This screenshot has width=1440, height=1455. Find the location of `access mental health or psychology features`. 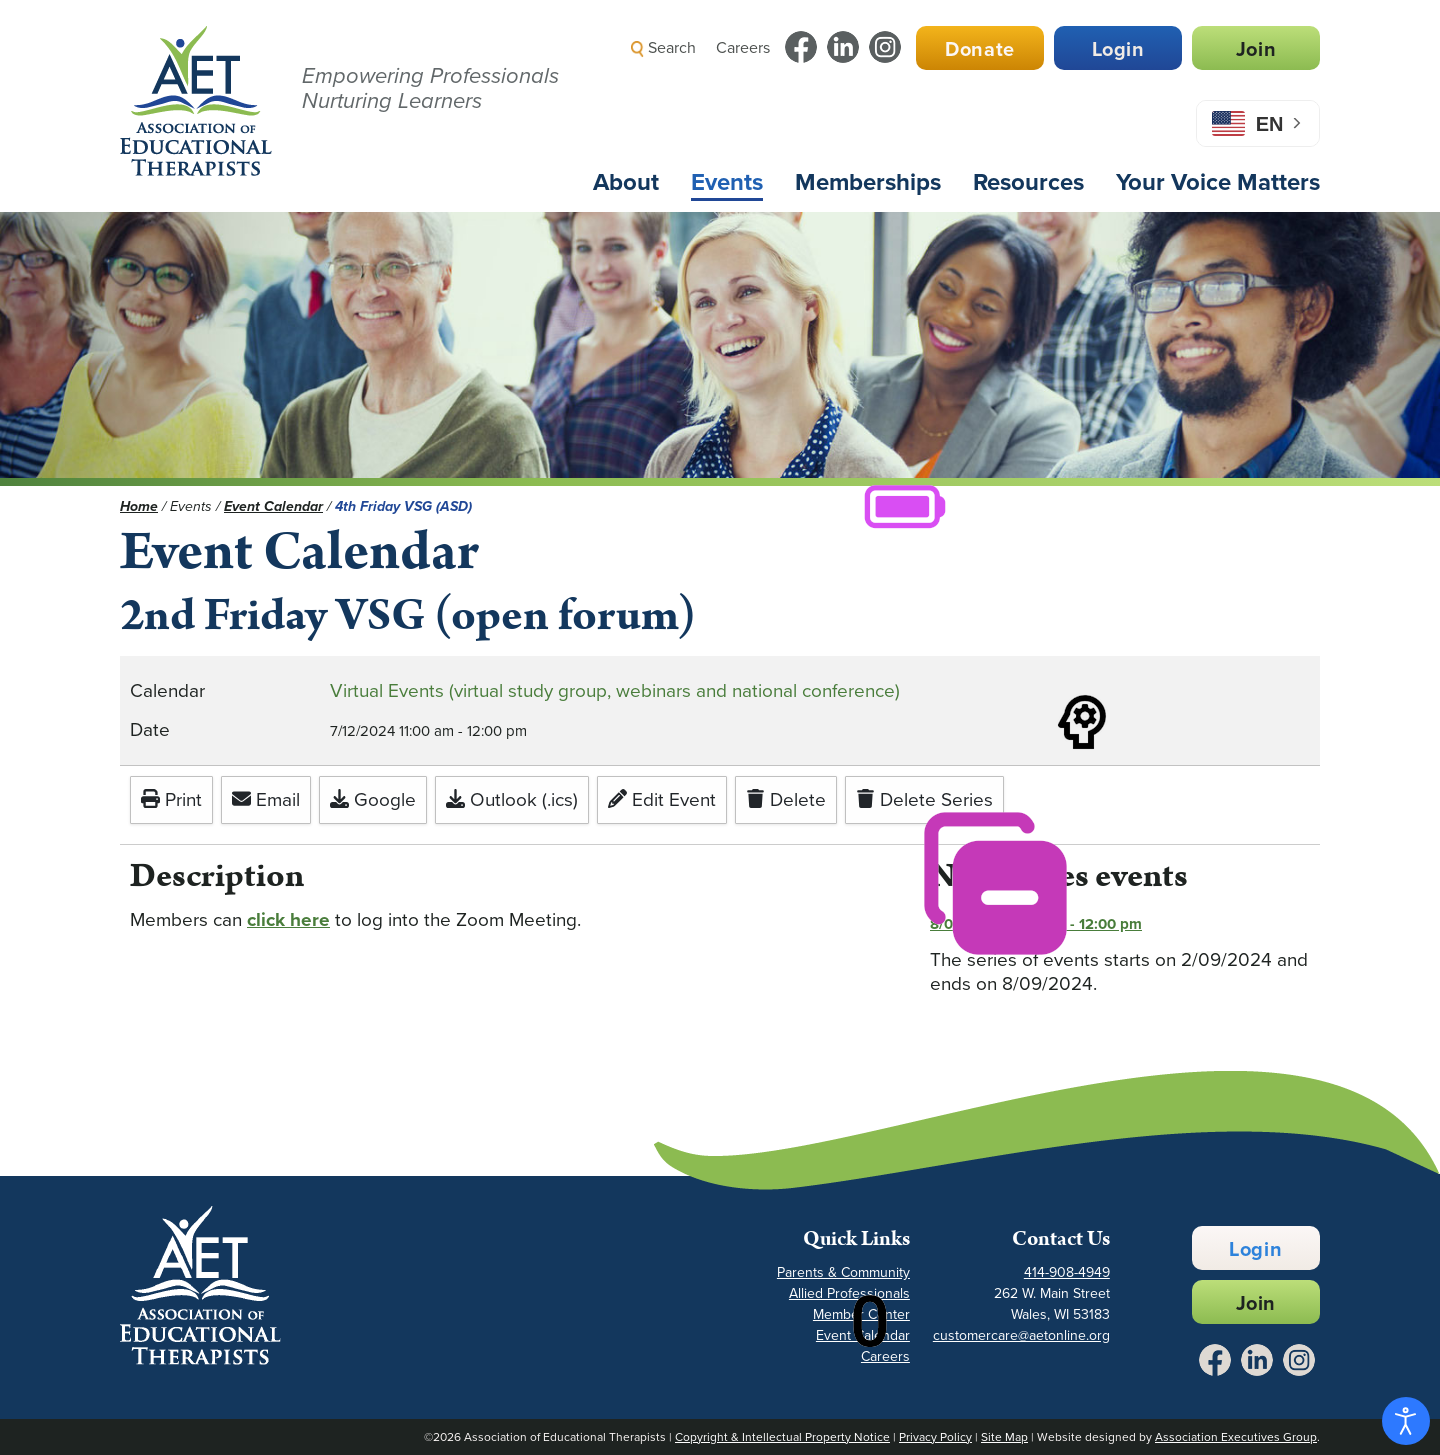

access mental health or psychology features is located at coordinates (1082, 722).